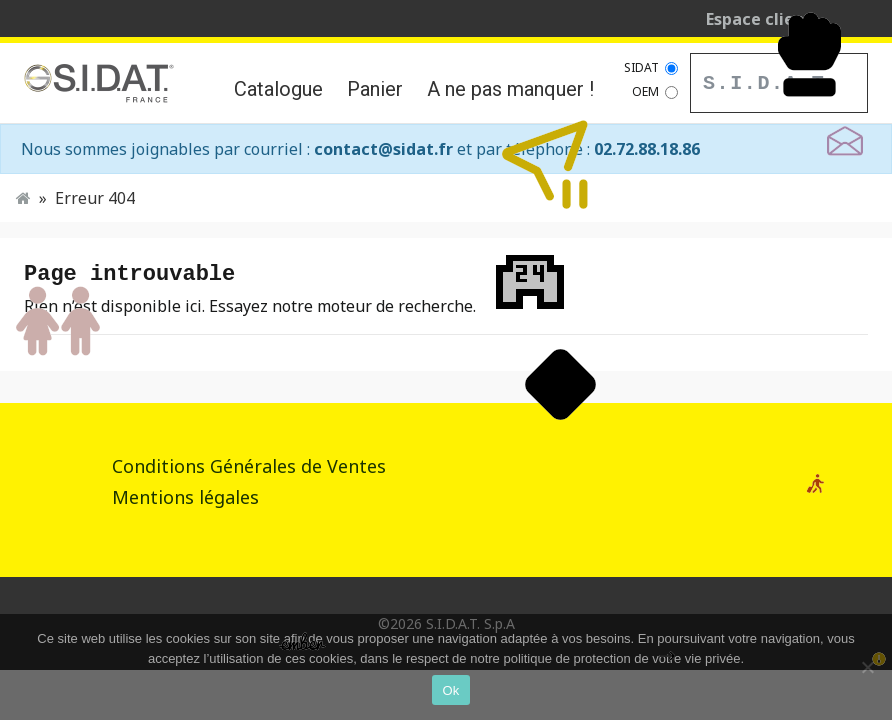 Image resolution: width=892 pixels, height=720 pixels. Describe the element at coordinates (845, 142) in the screenshot. I see `view read messages` at that location.